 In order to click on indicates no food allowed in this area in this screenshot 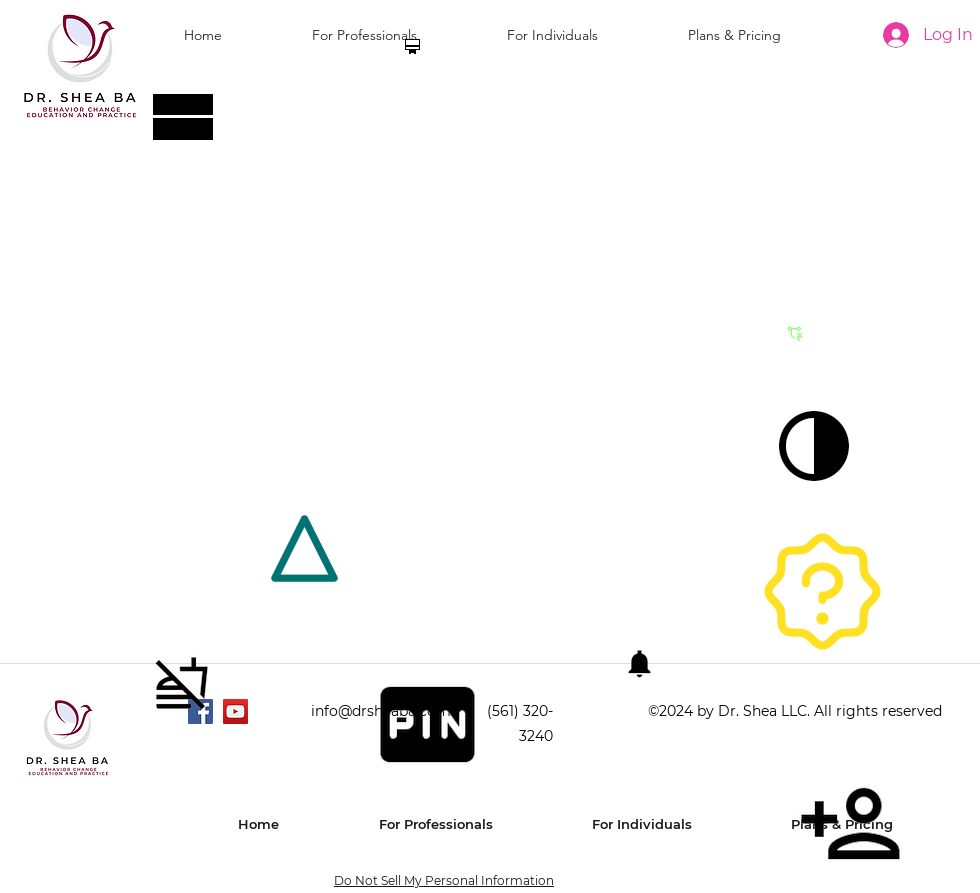, I will do `click(182, 683)`.